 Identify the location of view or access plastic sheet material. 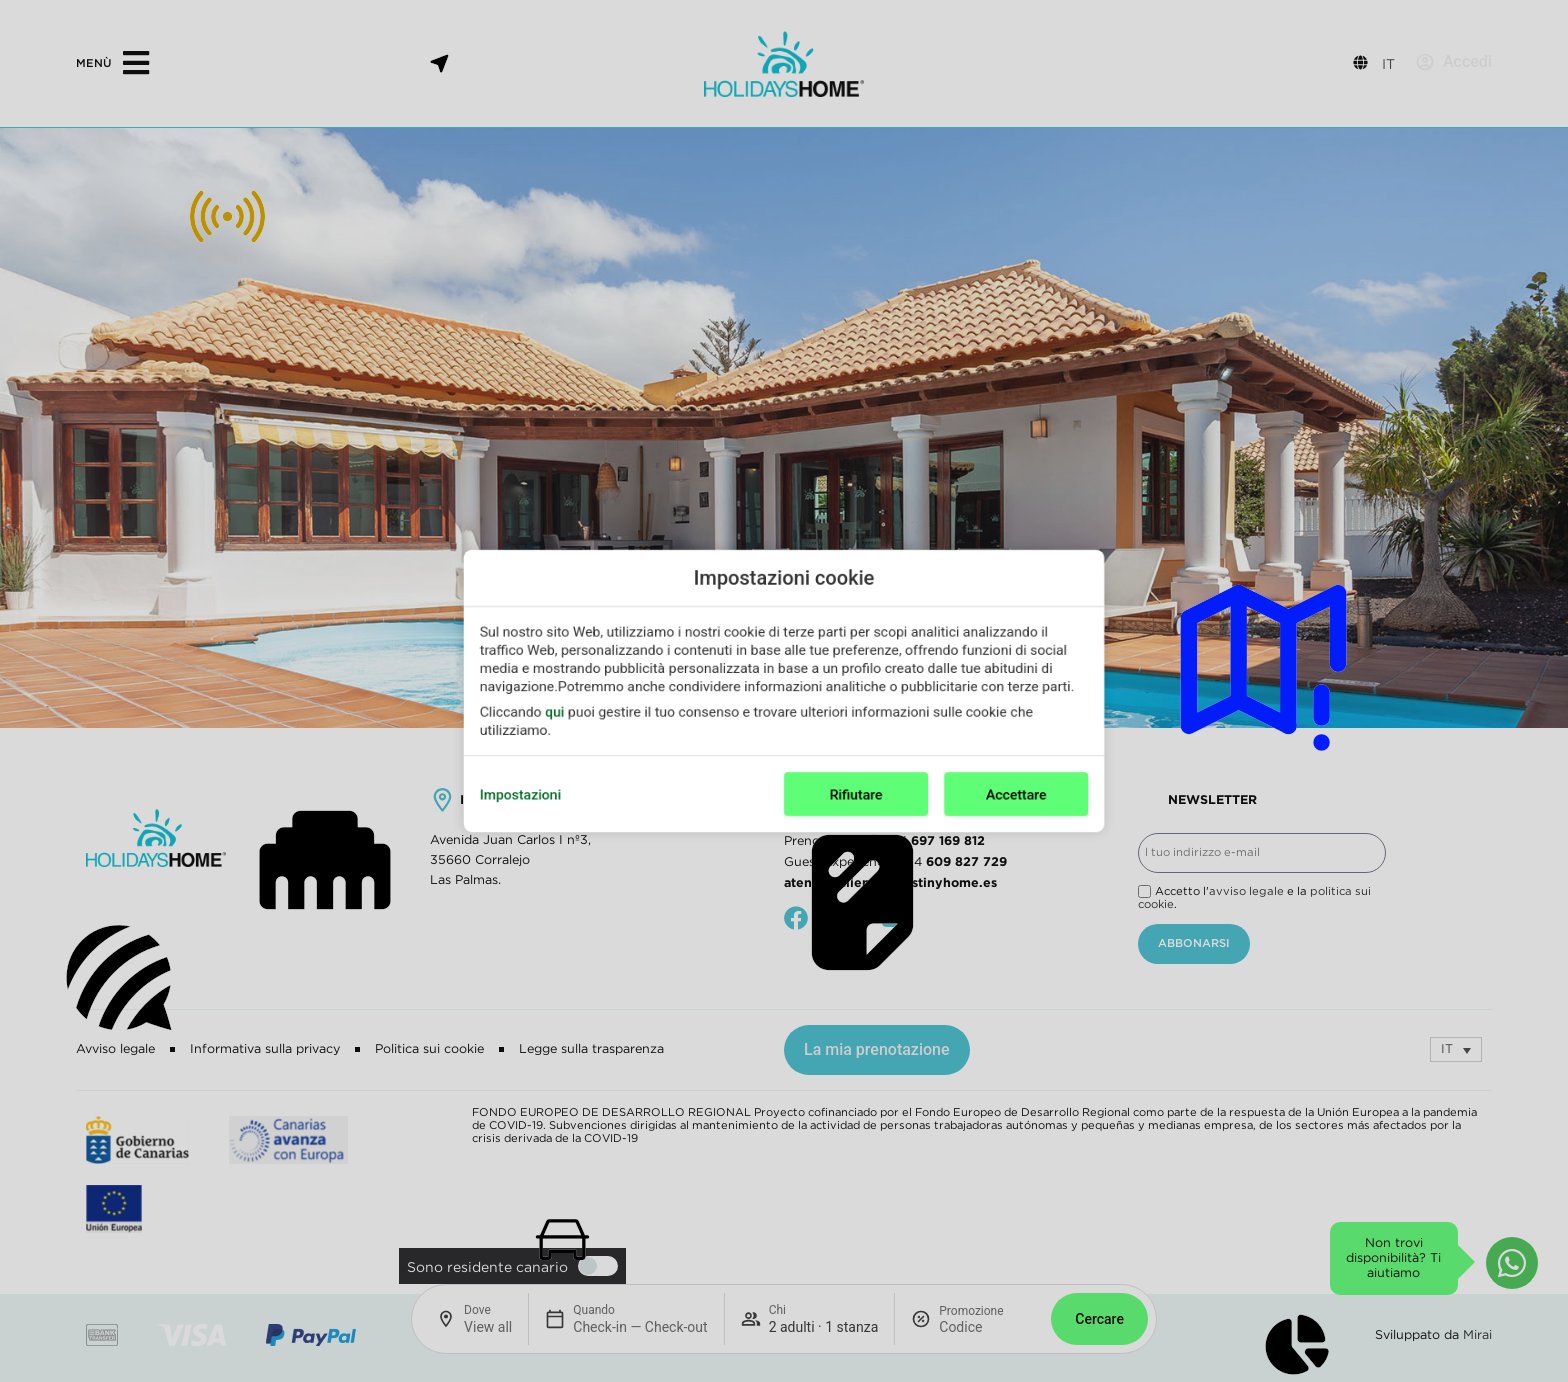
(862, 902).